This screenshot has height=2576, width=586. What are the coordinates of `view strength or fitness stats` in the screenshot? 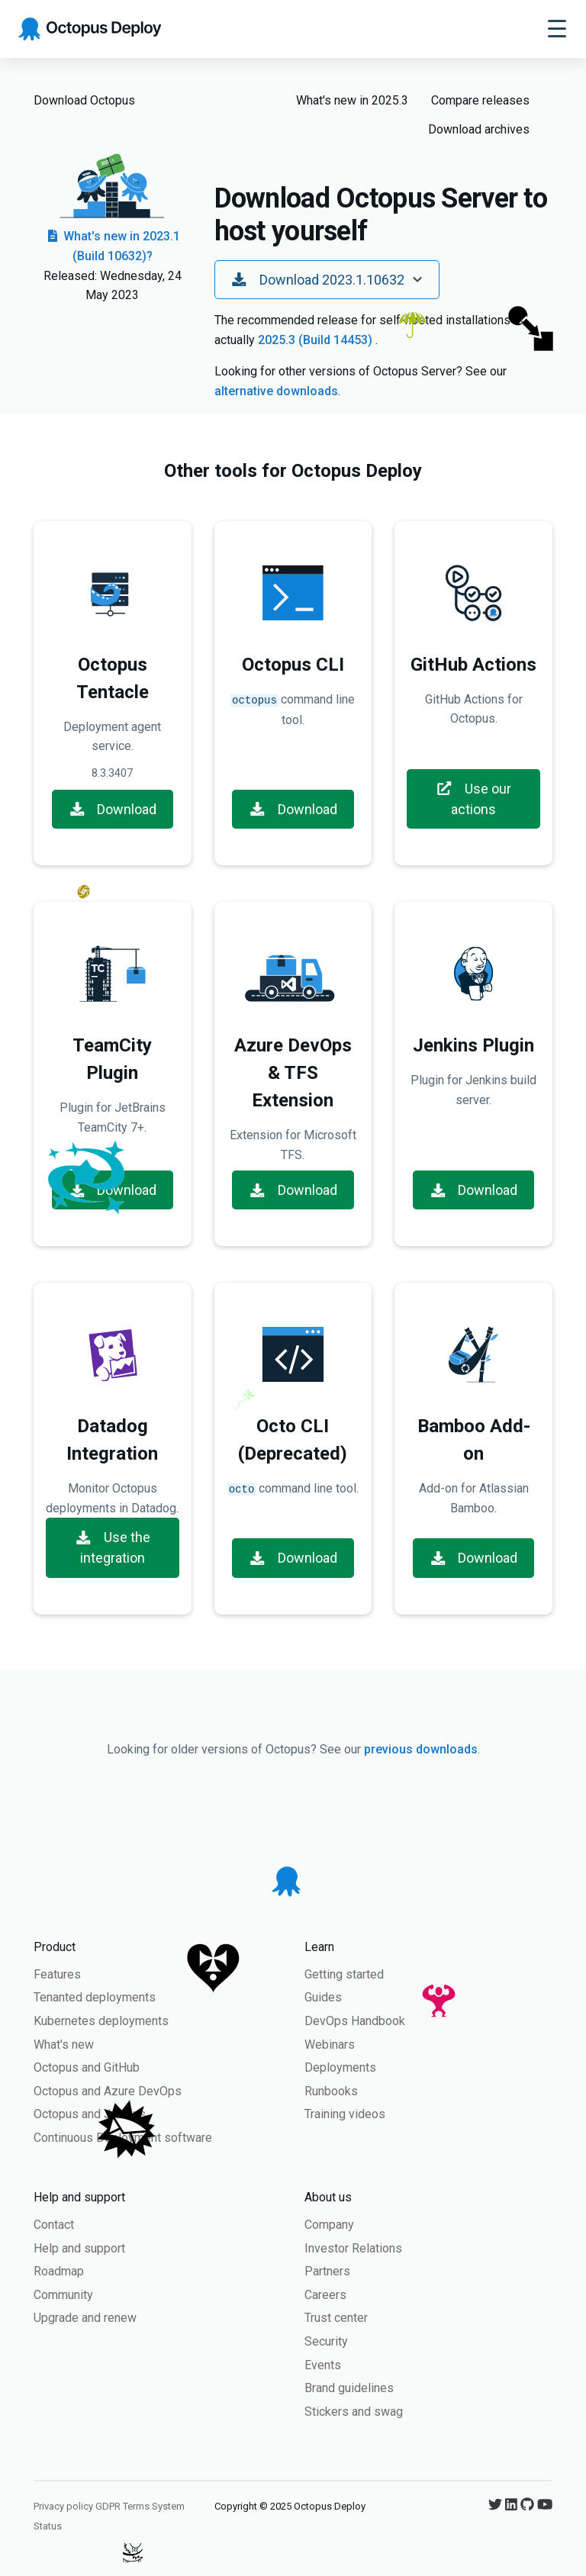 It's located at (439, 2001).